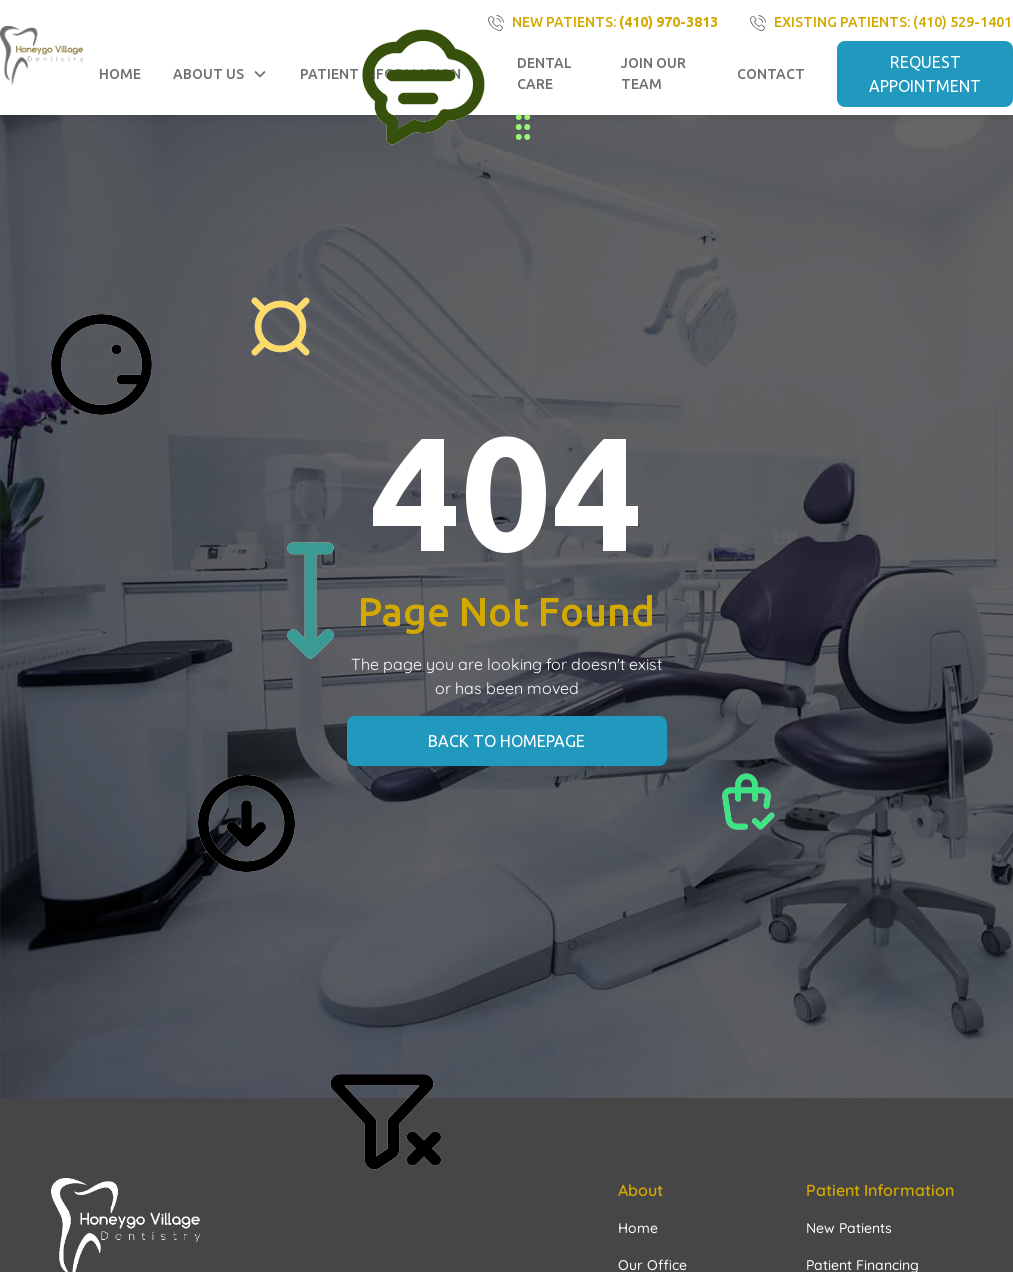  Describe the element at coordinates (246, 823) in the screenshot. I see `download a file or content` at that location.